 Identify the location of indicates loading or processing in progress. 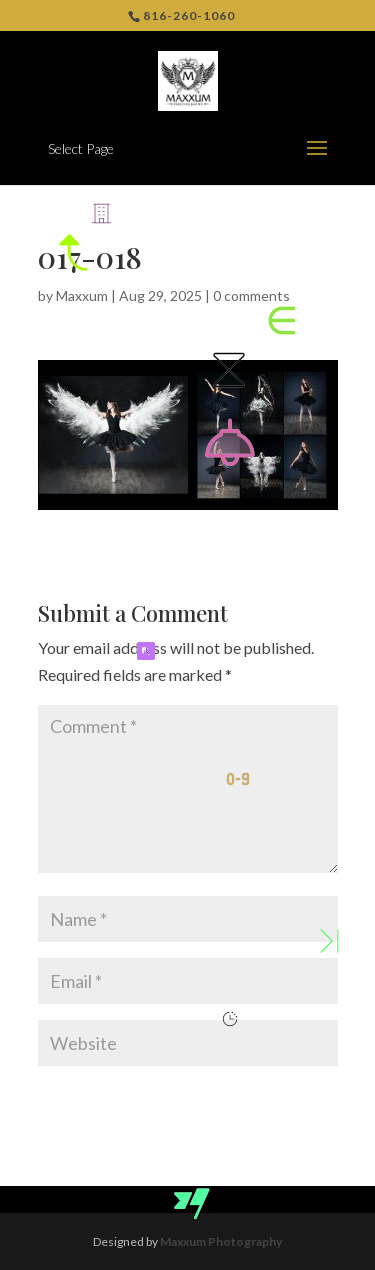
(229, 370).